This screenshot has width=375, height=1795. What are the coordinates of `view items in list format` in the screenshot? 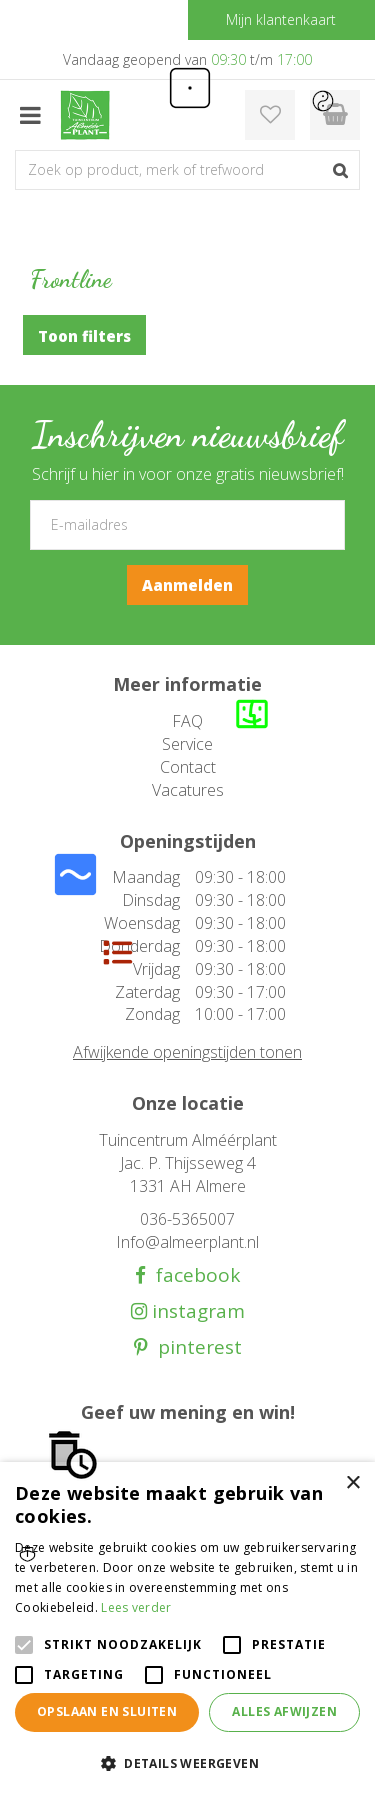 It's located at (117, 952).